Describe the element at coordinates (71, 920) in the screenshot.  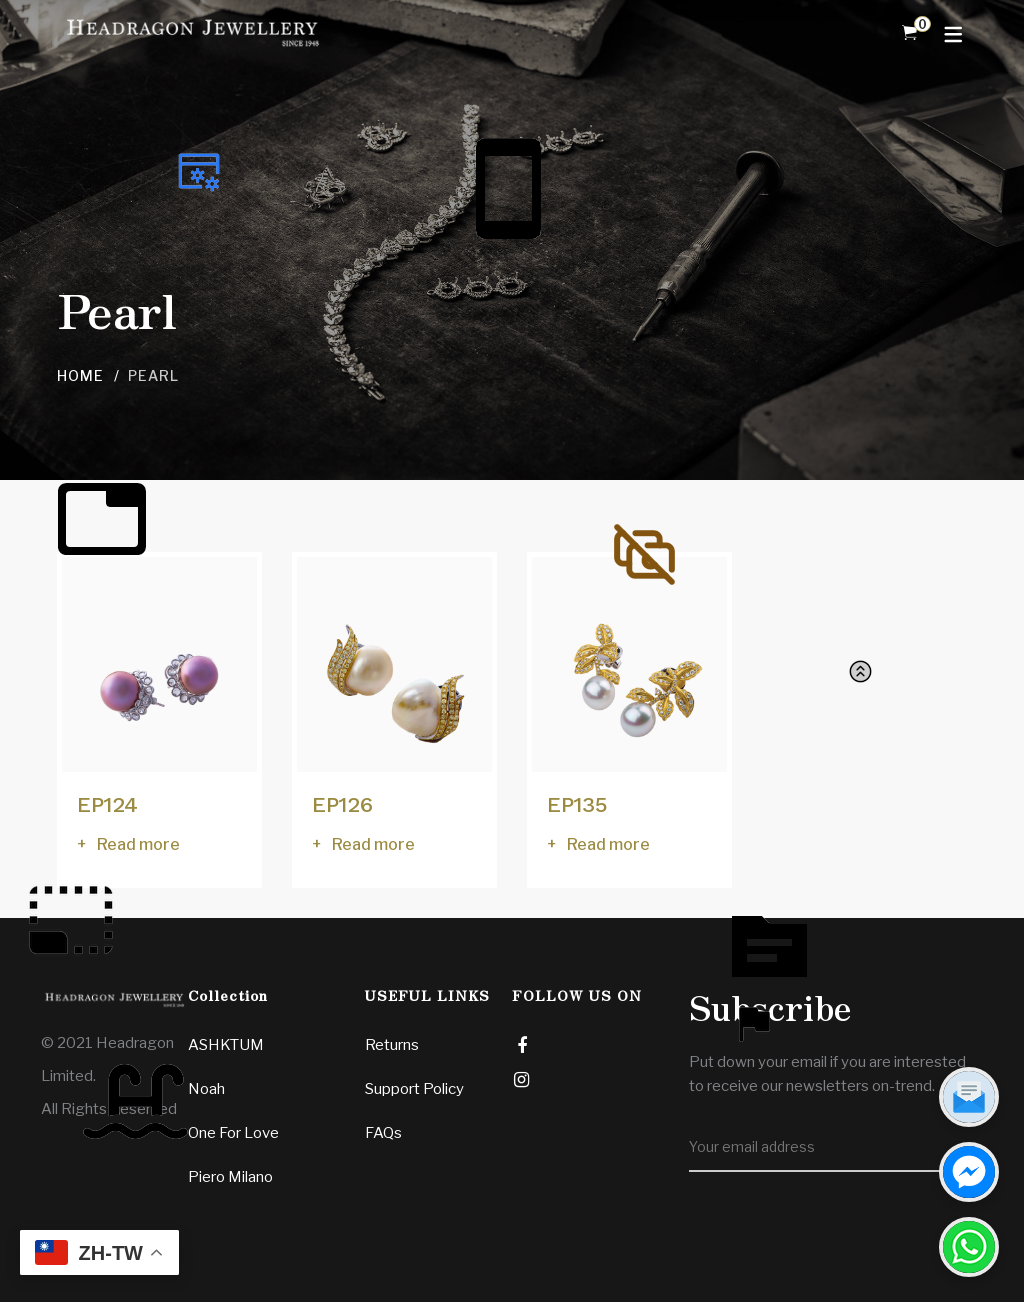
I see `resize image to smaller dimensions` at that location.